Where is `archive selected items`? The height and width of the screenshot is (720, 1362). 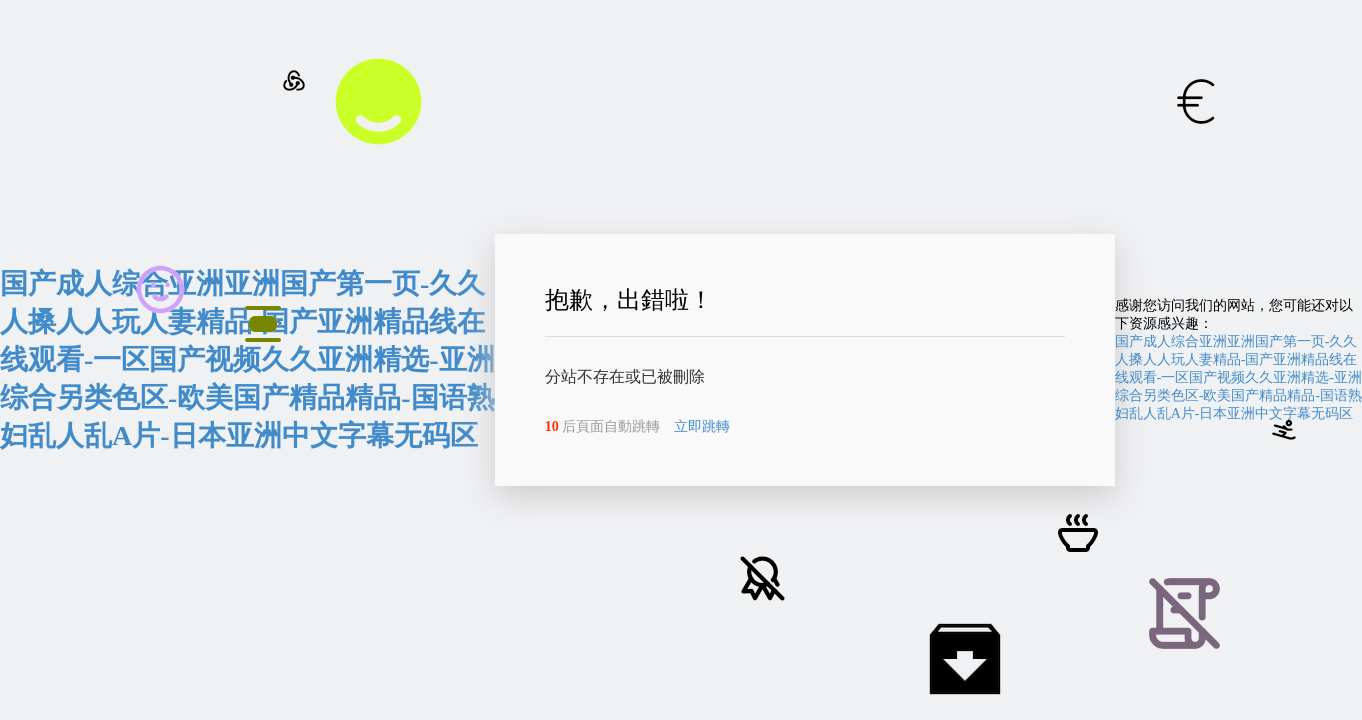
archive selected items is located at coordinates (965, 659).